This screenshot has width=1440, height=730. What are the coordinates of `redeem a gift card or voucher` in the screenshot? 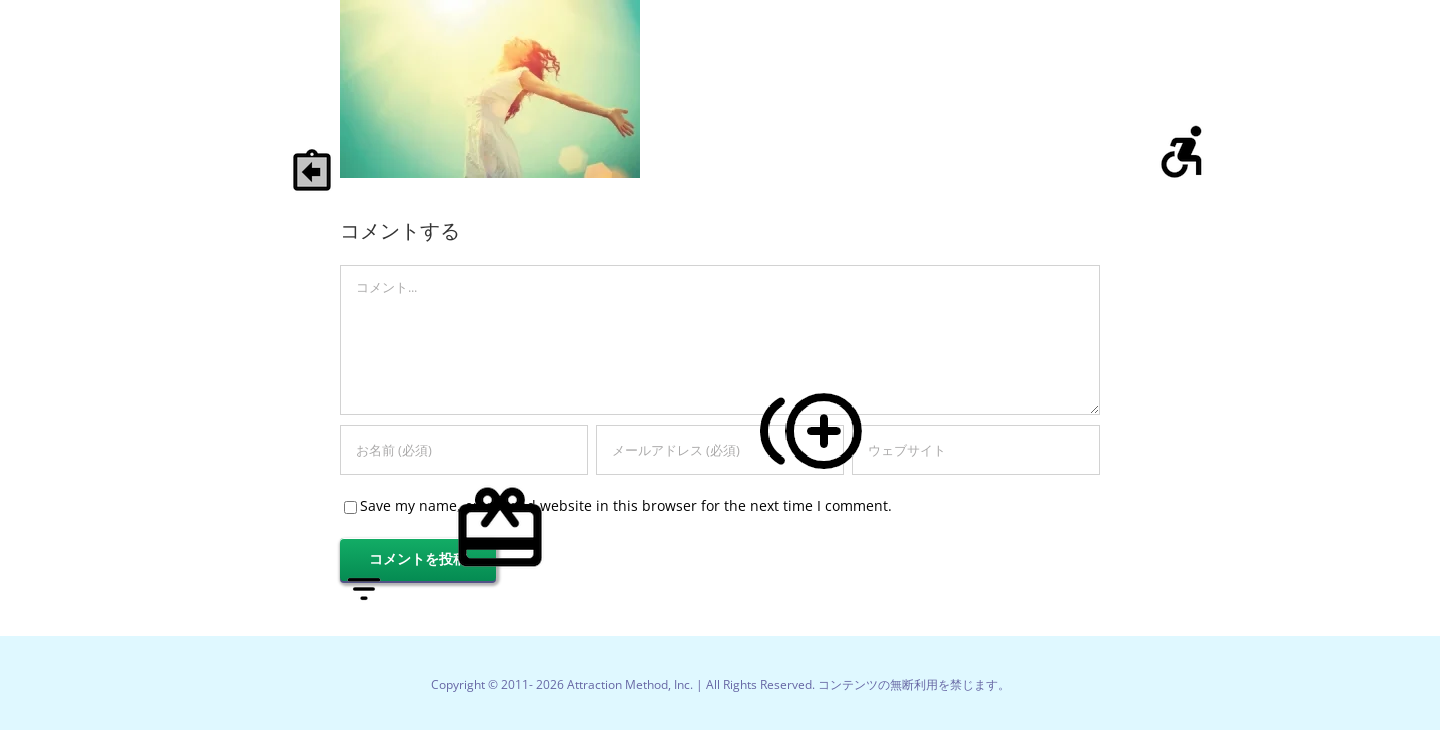 It's located at (500, 529).